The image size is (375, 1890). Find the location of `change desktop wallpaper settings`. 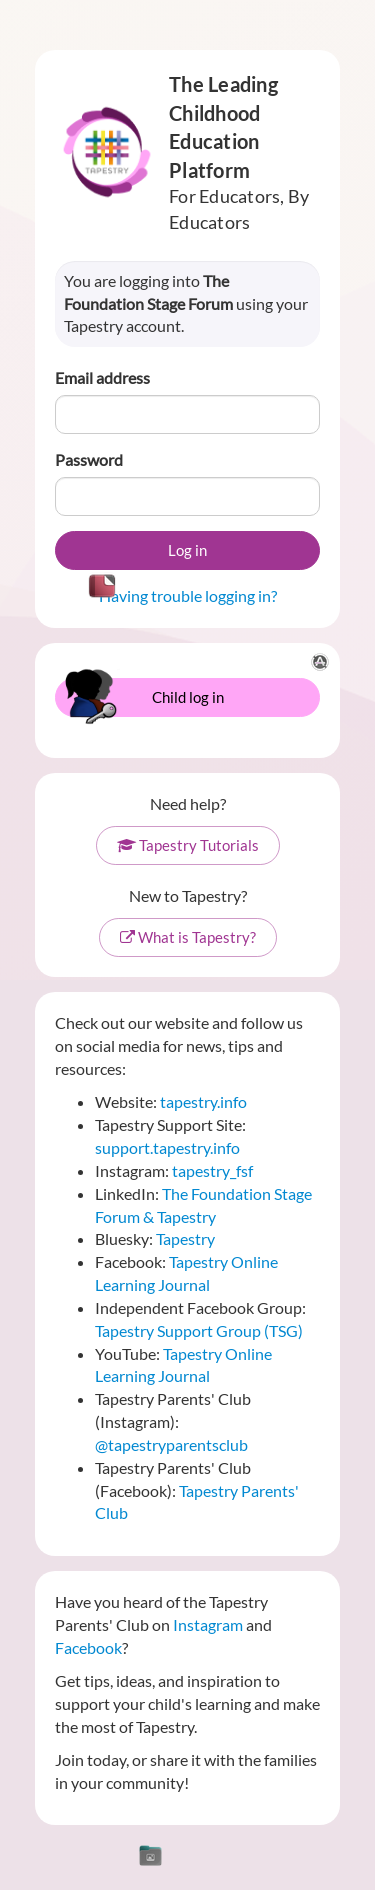

change desktop wallpaper settings is located at coordinates (102, 585).